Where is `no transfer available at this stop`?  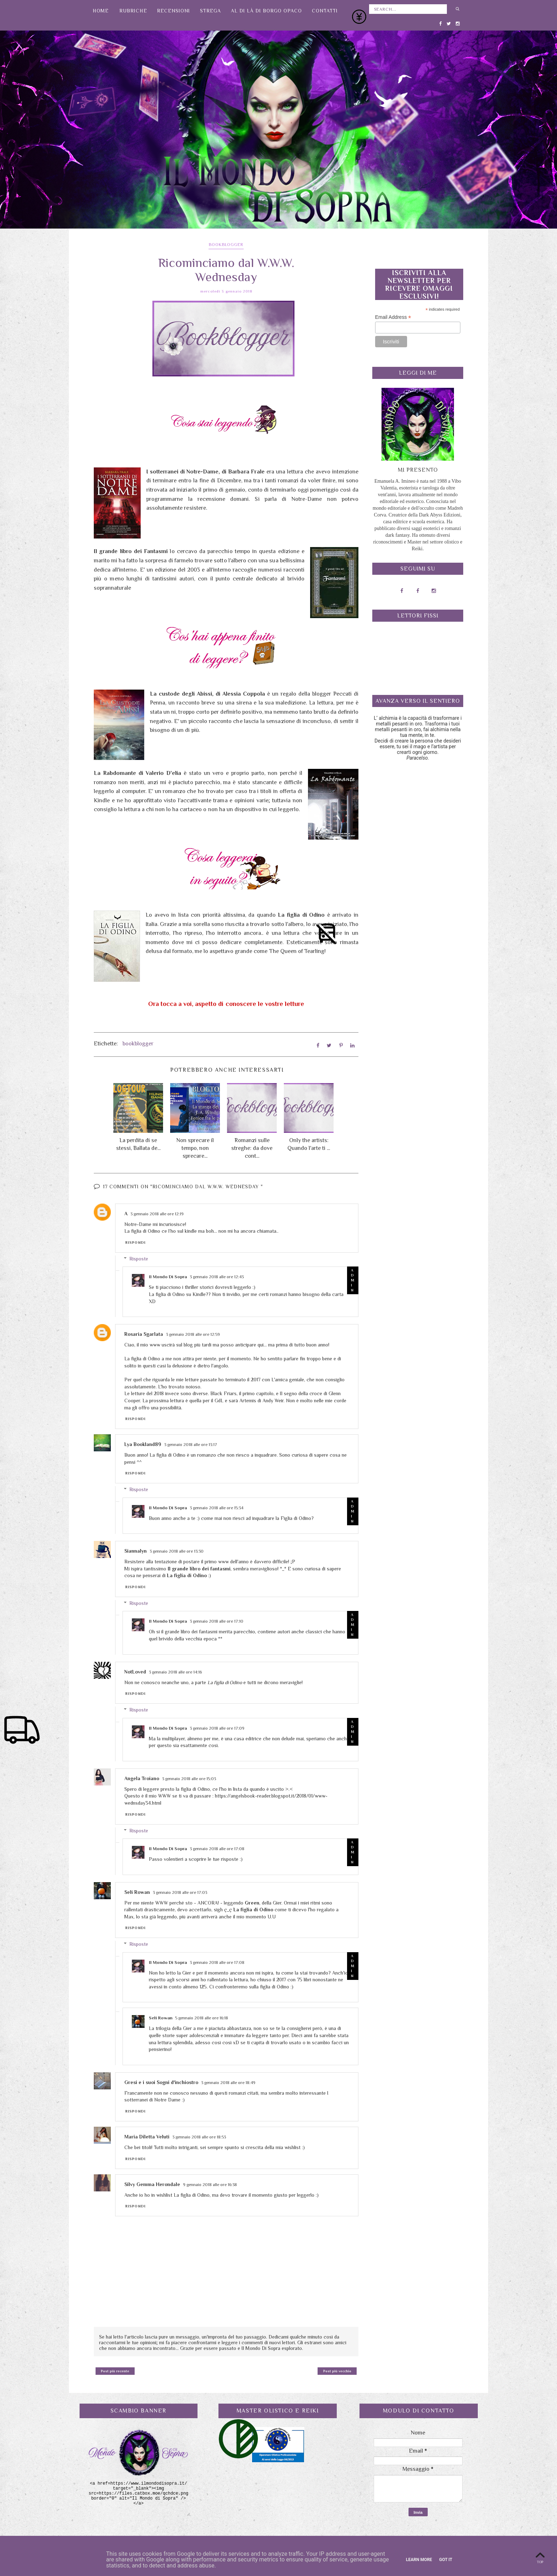
no transfer available at this stop is located at coordinates (327, 933).